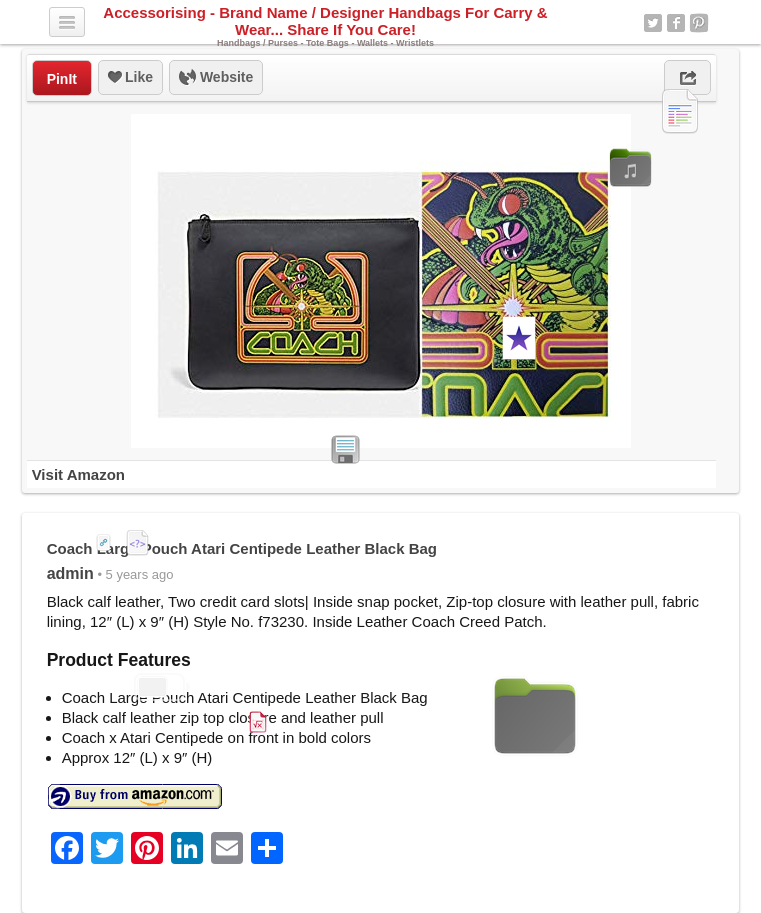  Describe the element at coordinates (535, 716) in the screenshot. I see `open file folder` at that location.